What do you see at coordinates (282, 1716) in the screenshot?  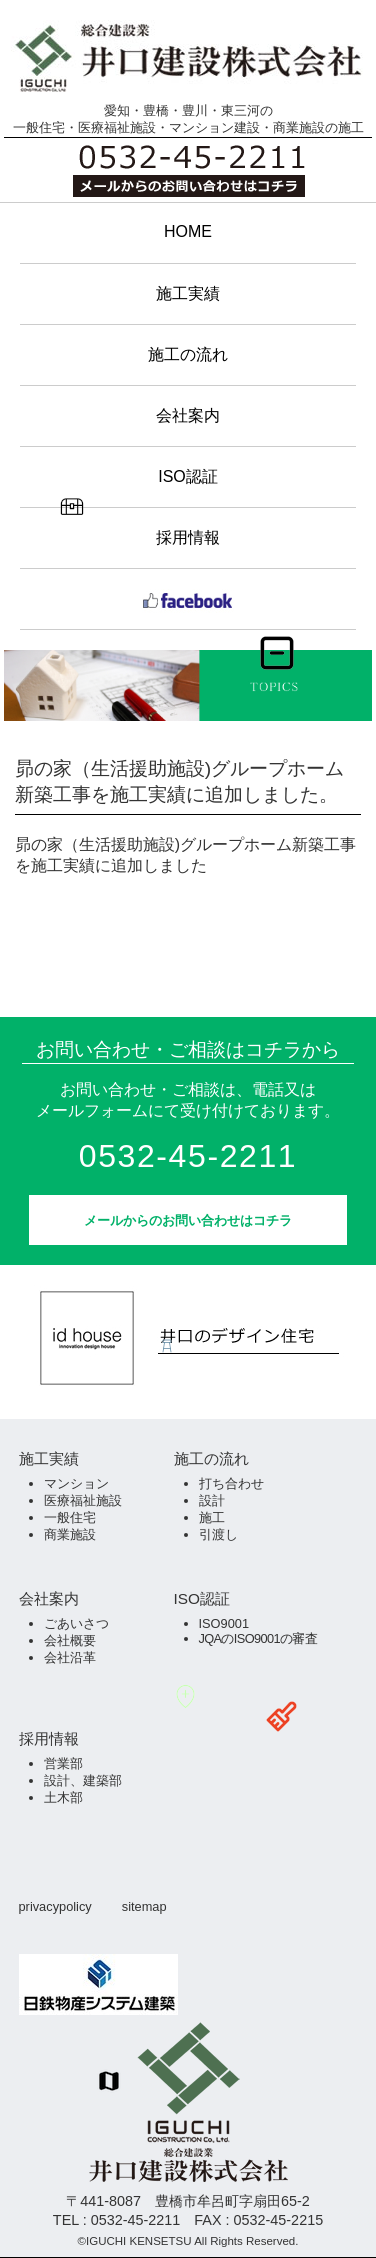 I see `access painting or drawing tools` at bounding box center [282, 1716].